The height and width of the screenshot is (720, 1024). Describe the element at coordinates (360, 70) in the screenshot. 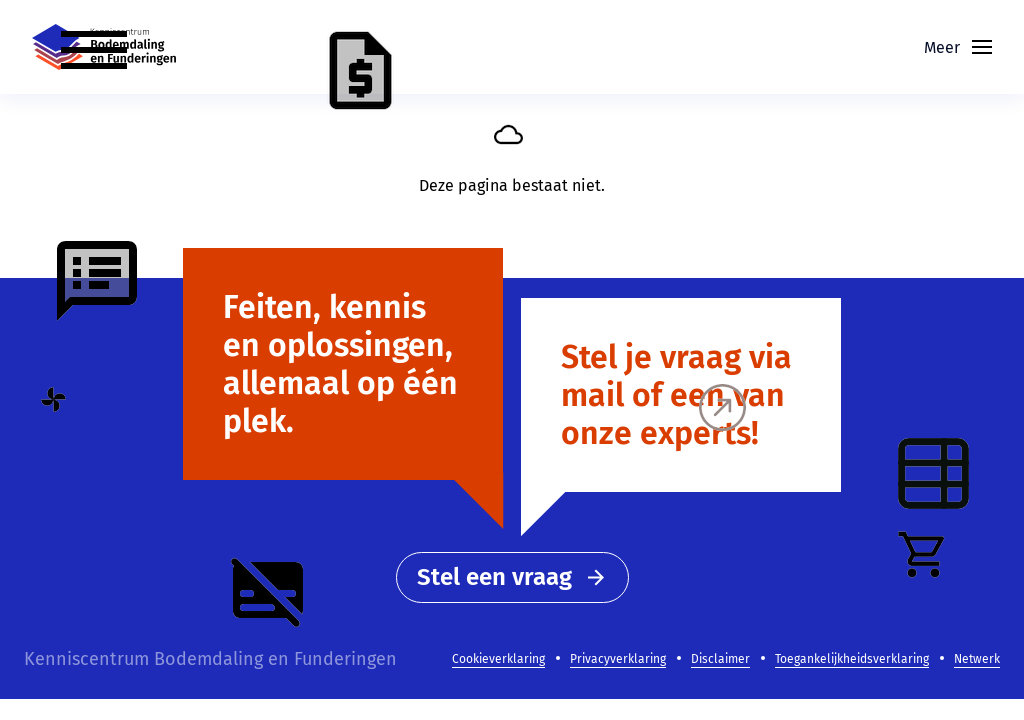

I see `request a price quote or estimate` at that location.